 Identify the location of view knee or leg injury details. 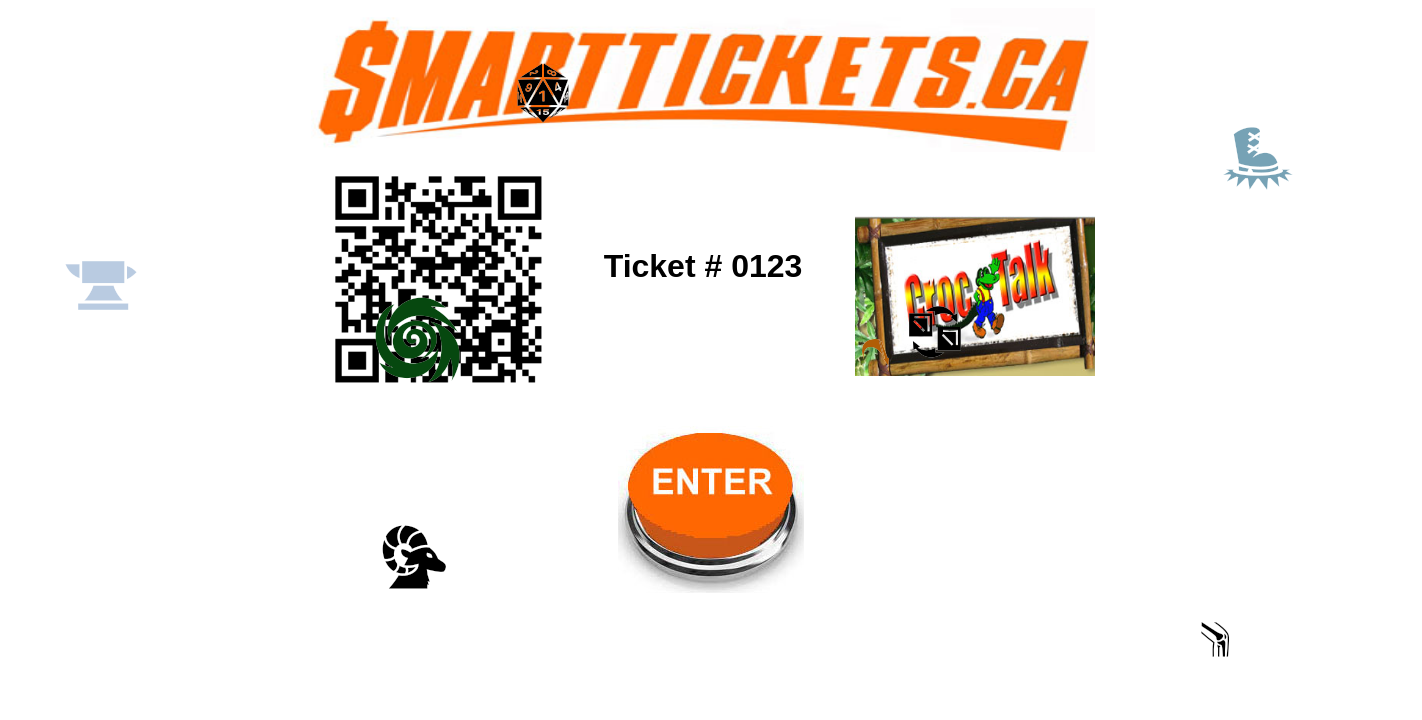
(1218, 639).